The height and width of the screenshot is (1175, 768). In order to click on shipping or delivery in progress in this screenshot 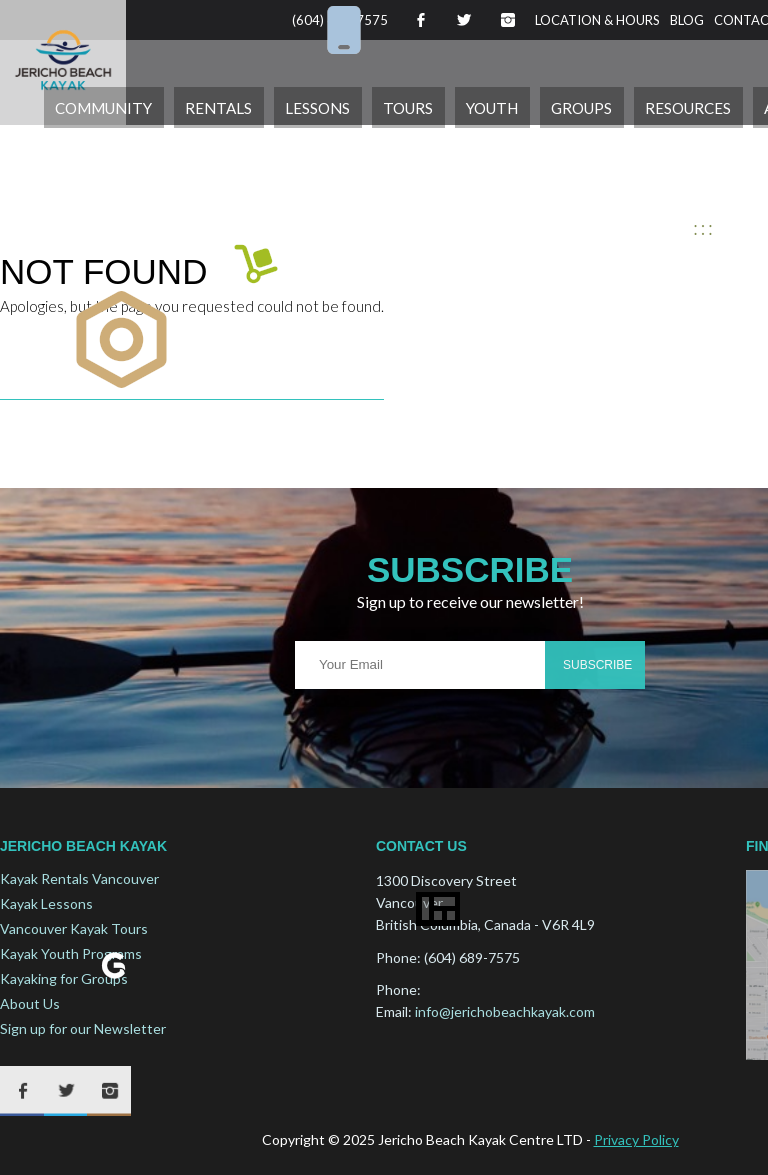, I will do `click(256, 264)`.